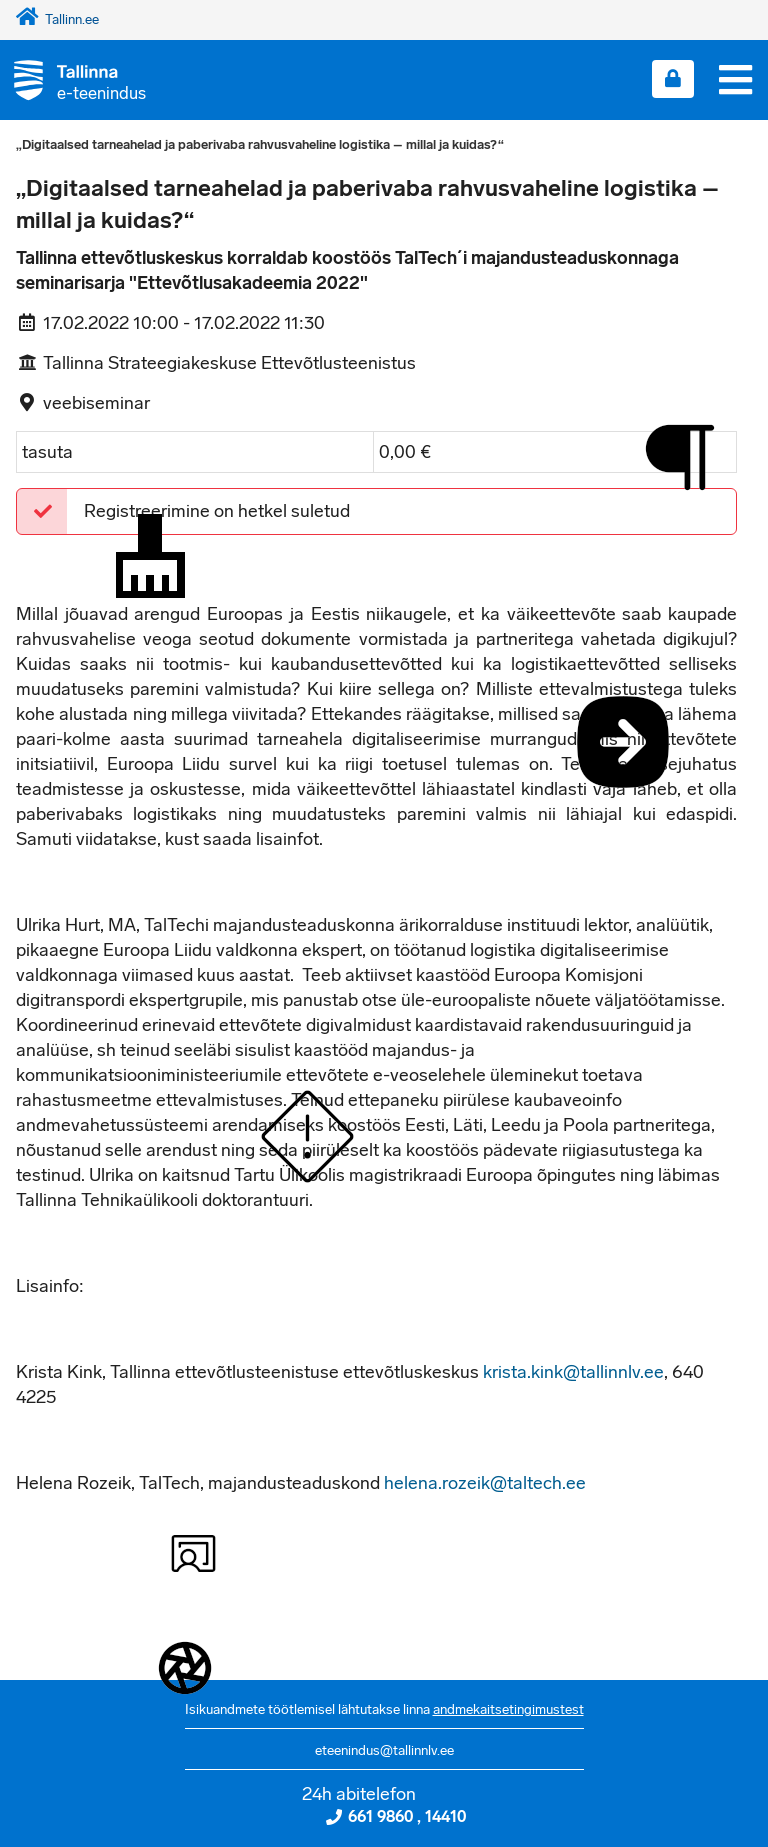 Image resolution: width=768 pixels, height=1847 pixels. What do you see at coordinates (681, 457) in the screenshot?
I see `toggle paragraph formatting` at bounding box center [681, 457].